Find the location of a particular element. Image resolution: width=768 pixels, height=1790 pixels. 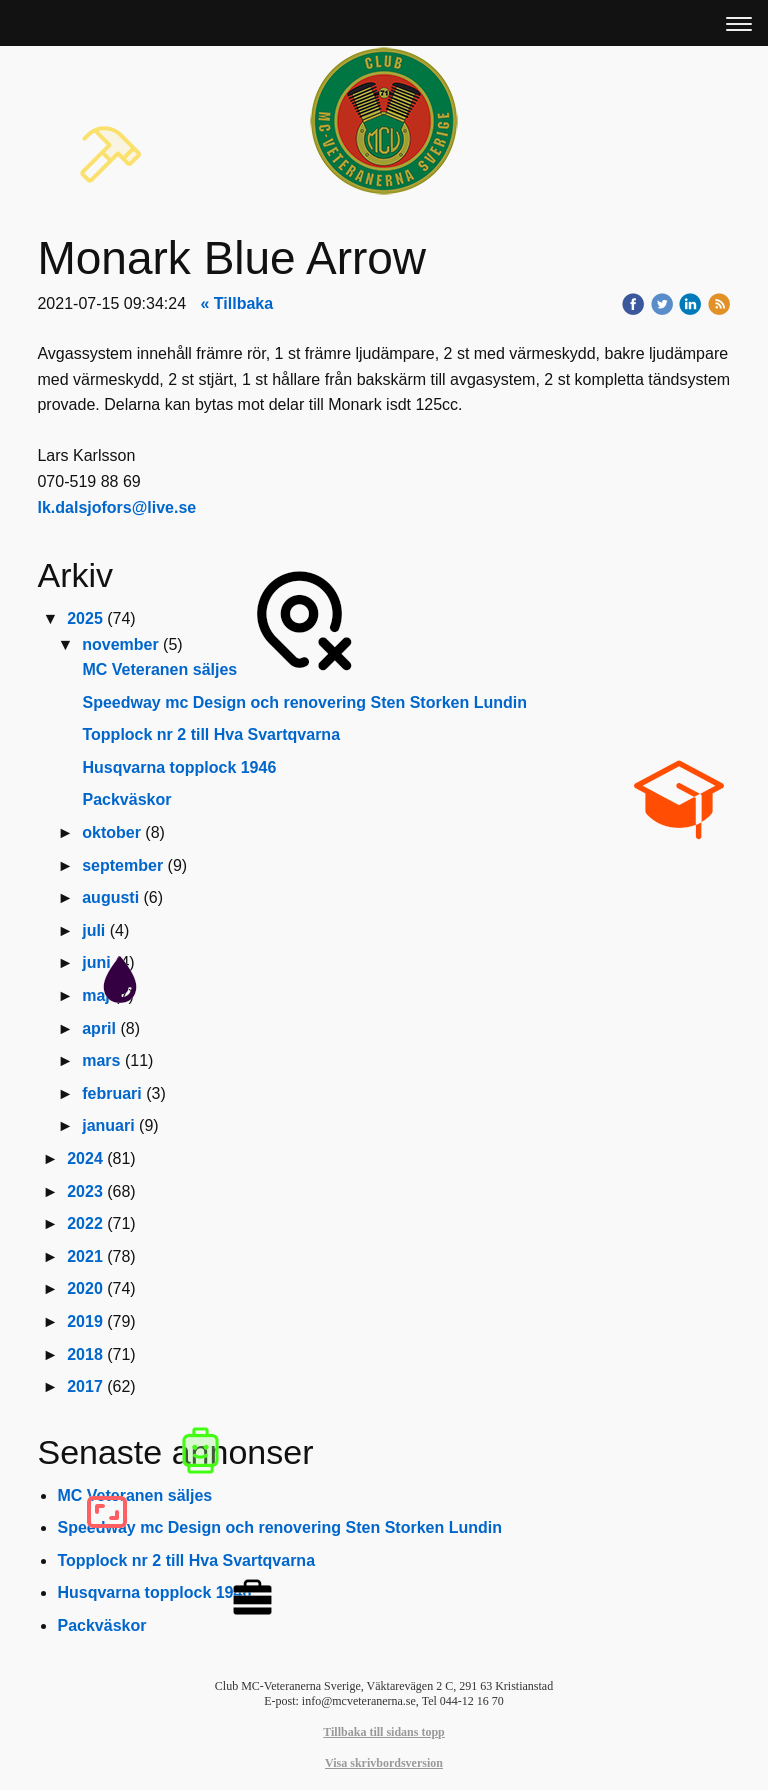

access work or business documents is located at coordinates (252, 1598).